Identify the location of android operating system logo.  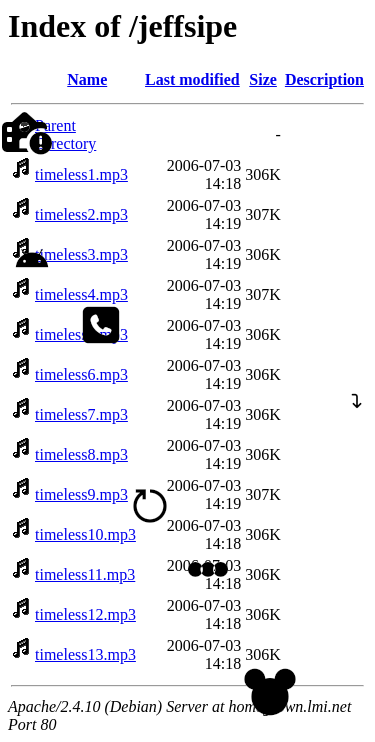
(32, 260).